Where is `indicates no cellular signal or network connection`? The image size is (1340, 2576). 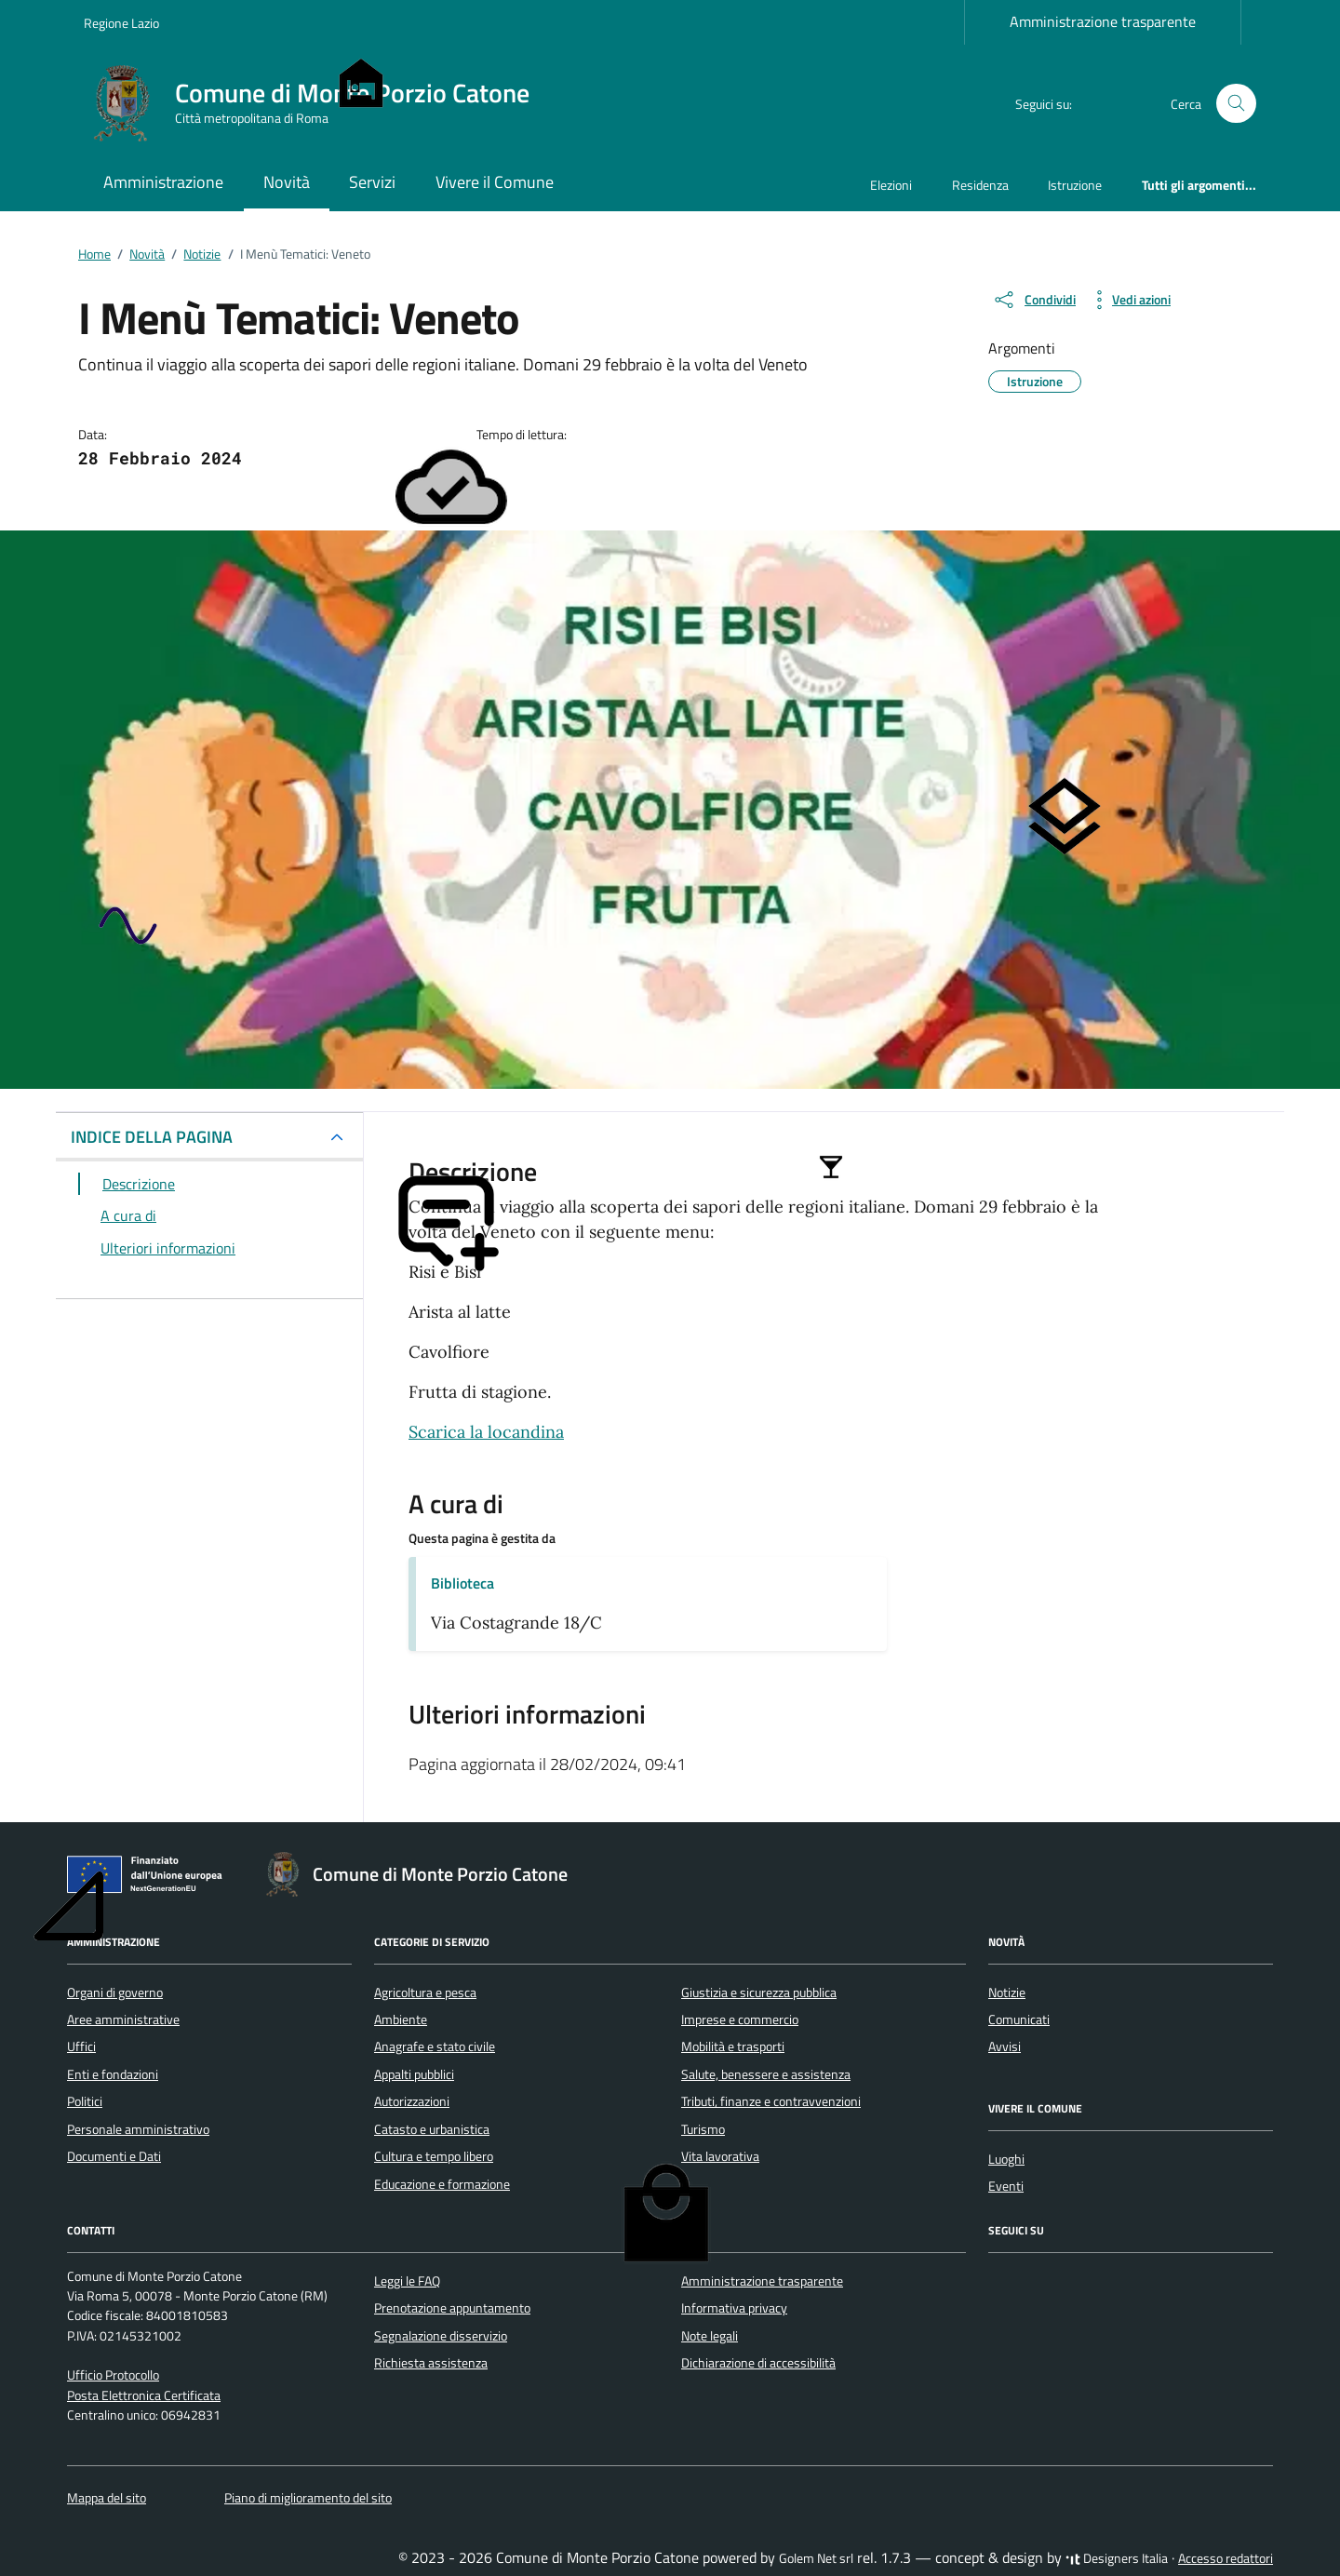
indicates no cellular signal or network connection is located at coordinates (66, 1903).